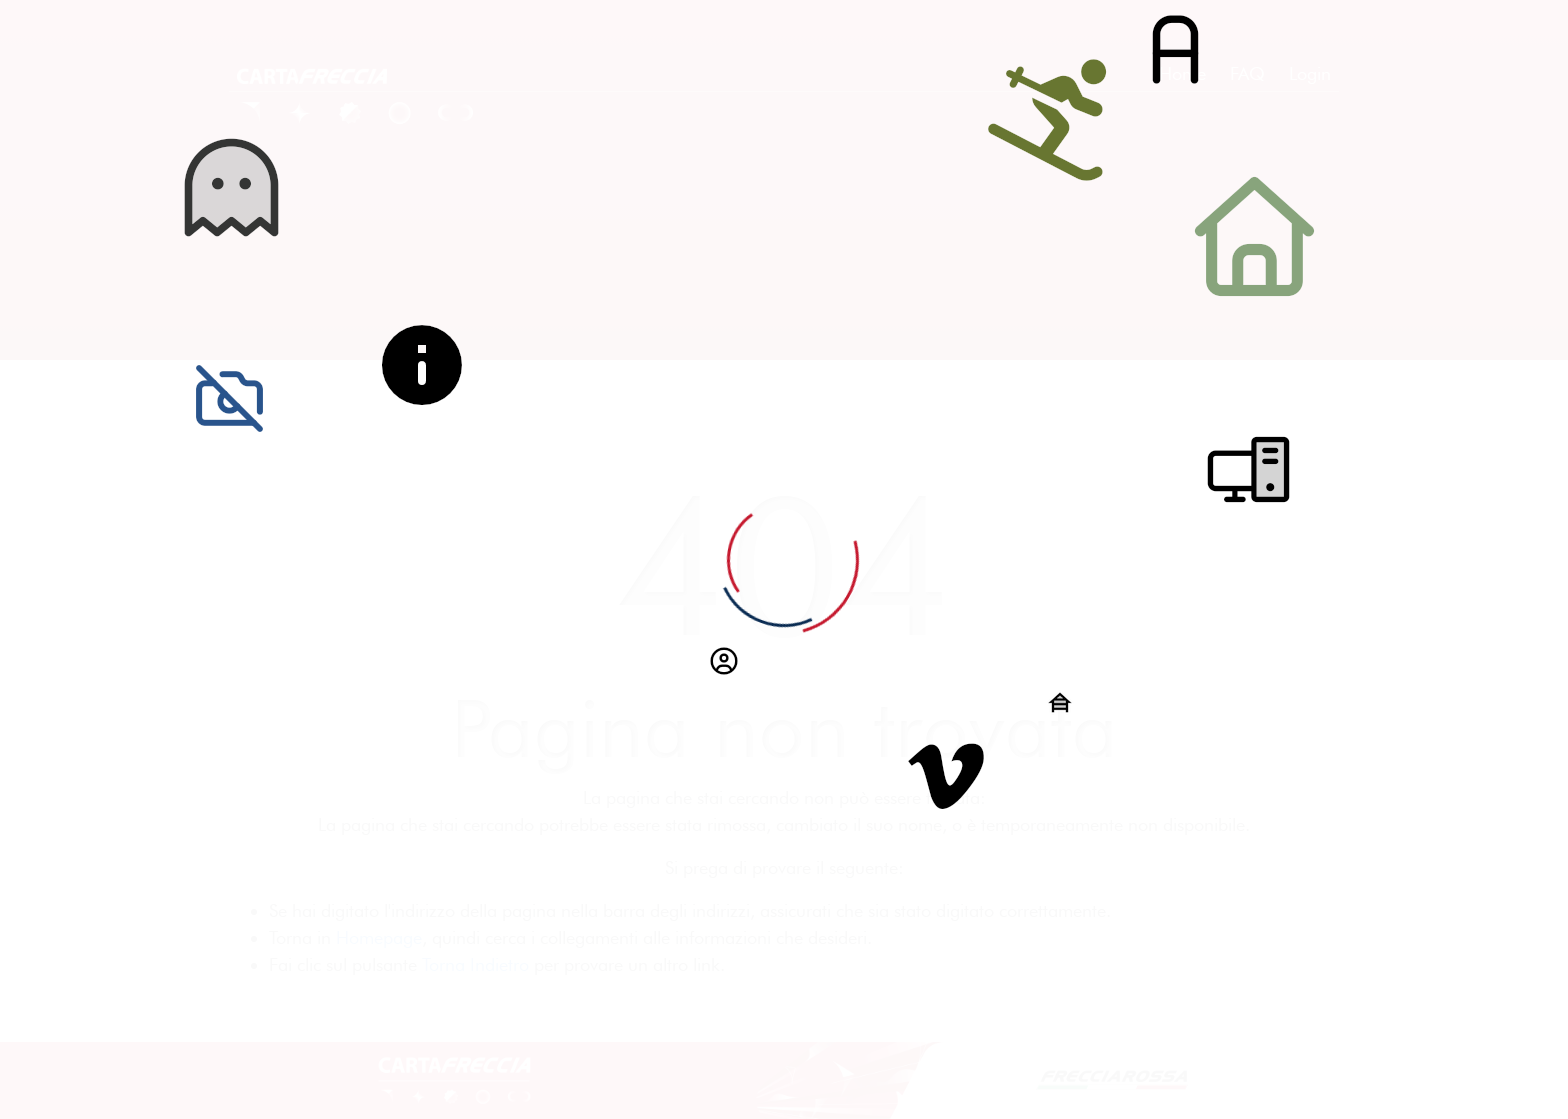  Describe the element at coordinates (422, 365) in the screenshot. I see `view more information` at that location.